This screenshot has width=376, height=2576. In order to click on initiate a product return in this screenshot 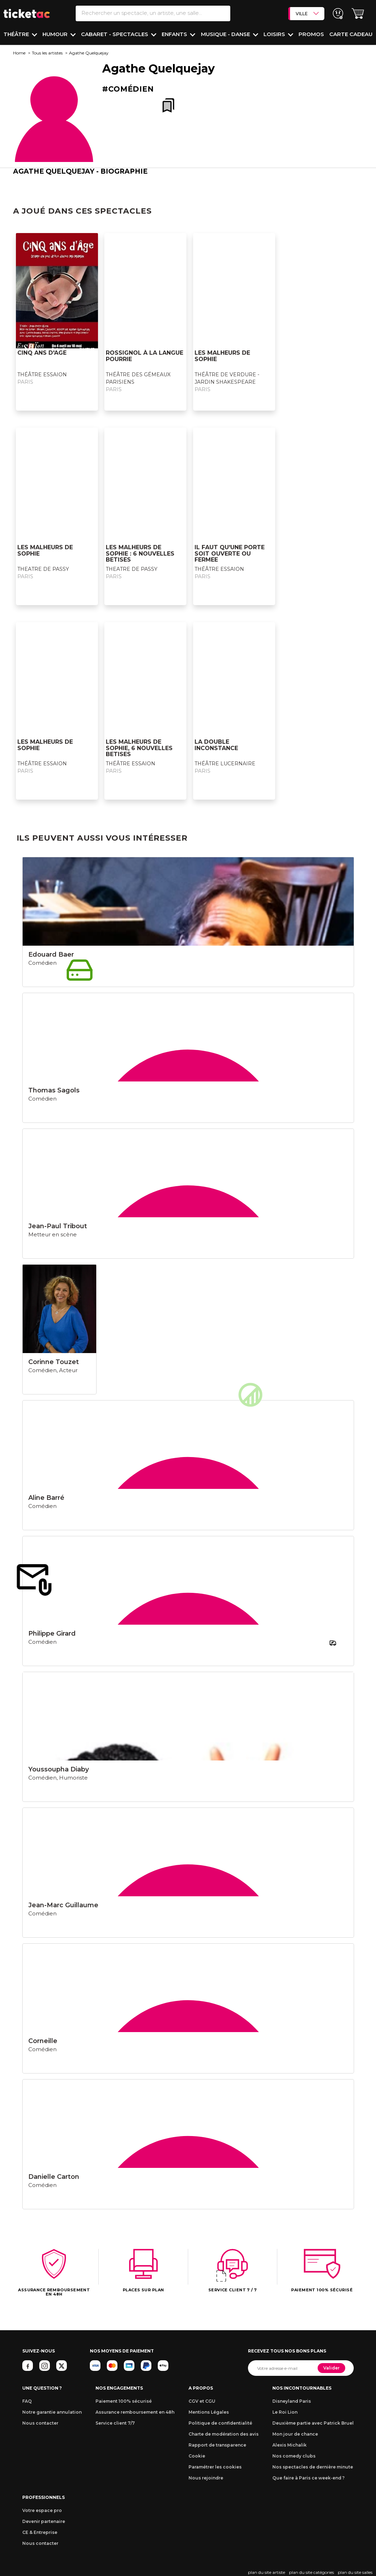, I will do `click(333, 1643)`.